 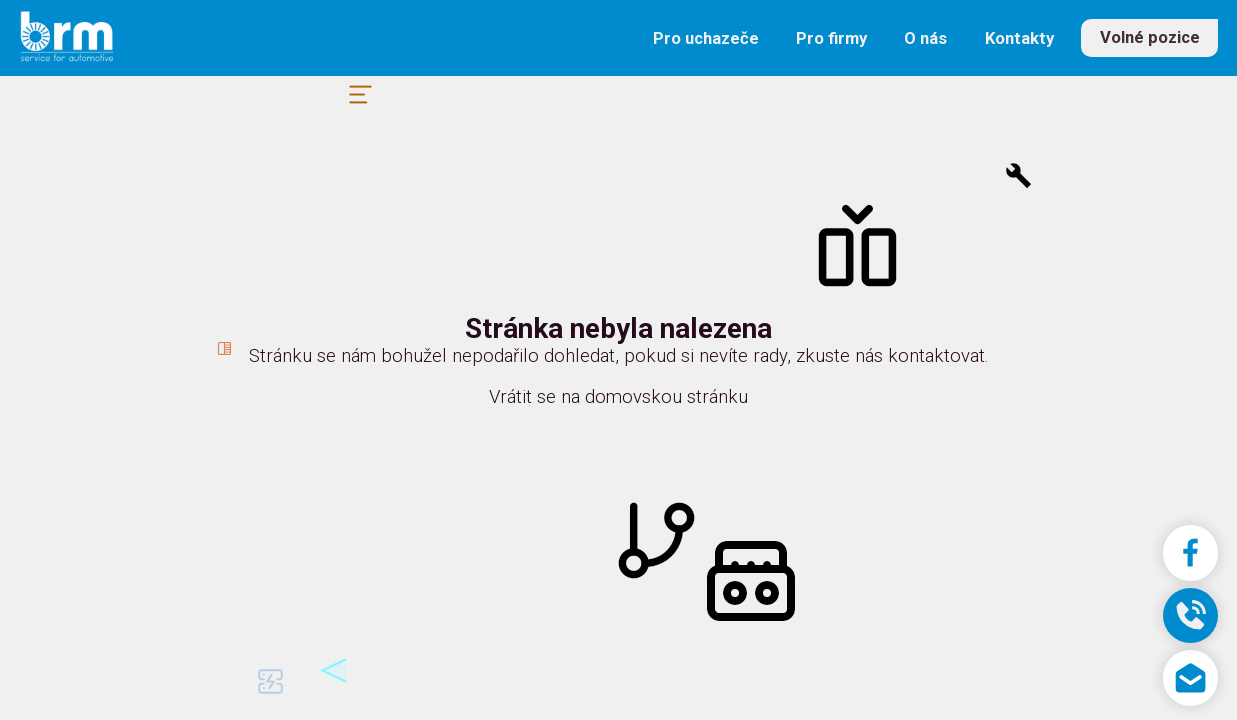 What do you see at coordinates (360, 94) in the screenshot?
I see `align text to the start of the line` at bounding box center [360, 94].